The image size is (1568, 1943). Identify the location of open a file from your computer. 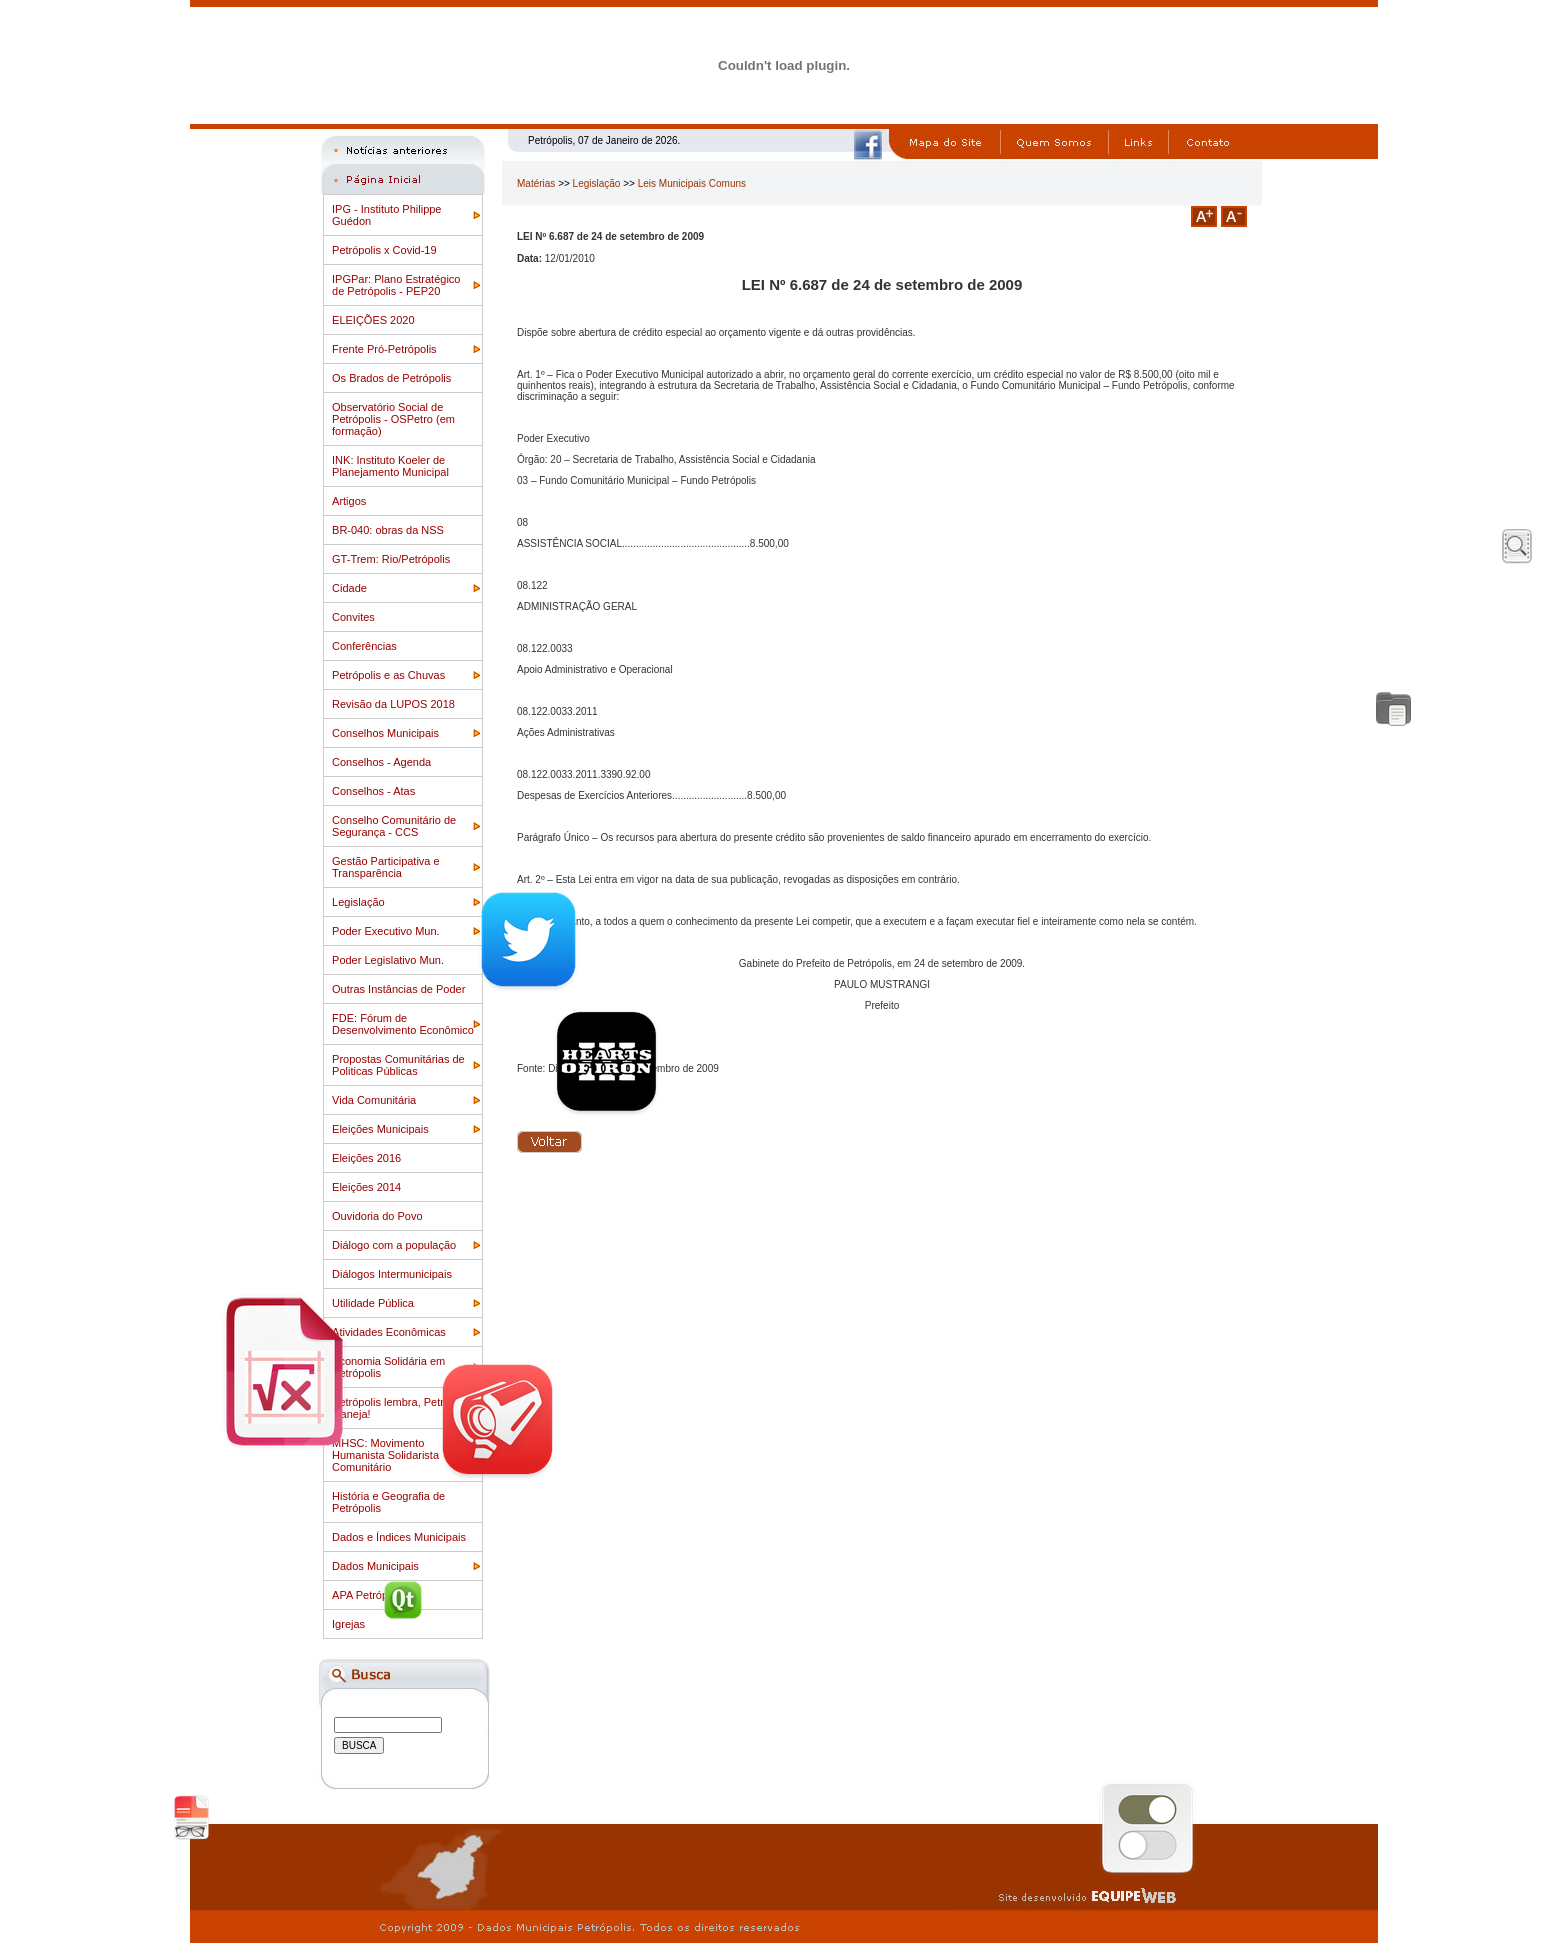
(1393, 708).